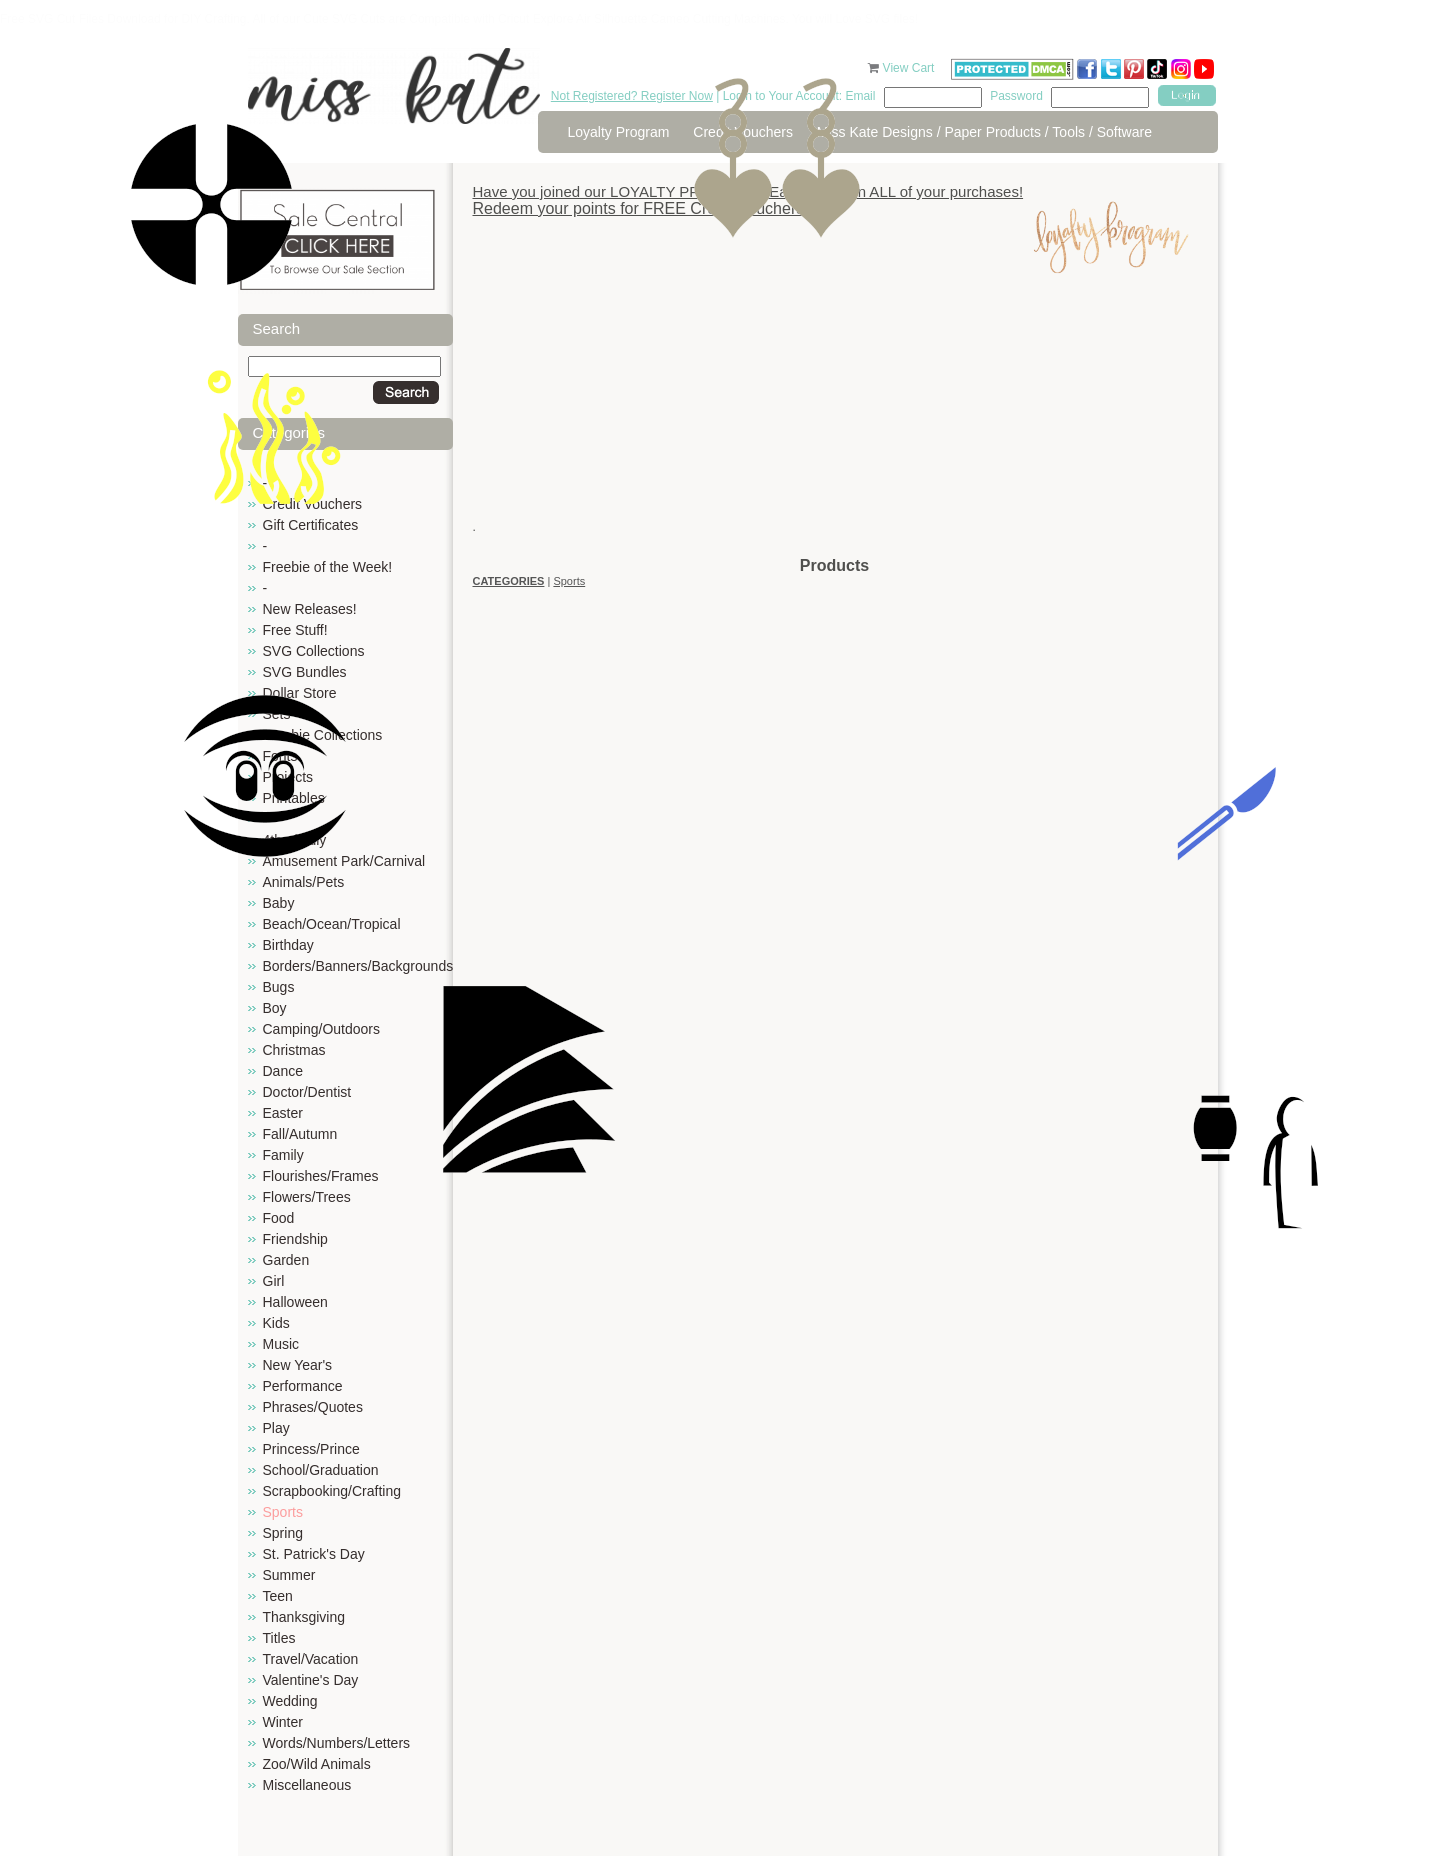 The height and width of the screenshot is (1856, 1455). What do you see at coordinates (211, 204) in the screenshot?
I see `target or crosshair indicator` at bounding box center [211, 204].